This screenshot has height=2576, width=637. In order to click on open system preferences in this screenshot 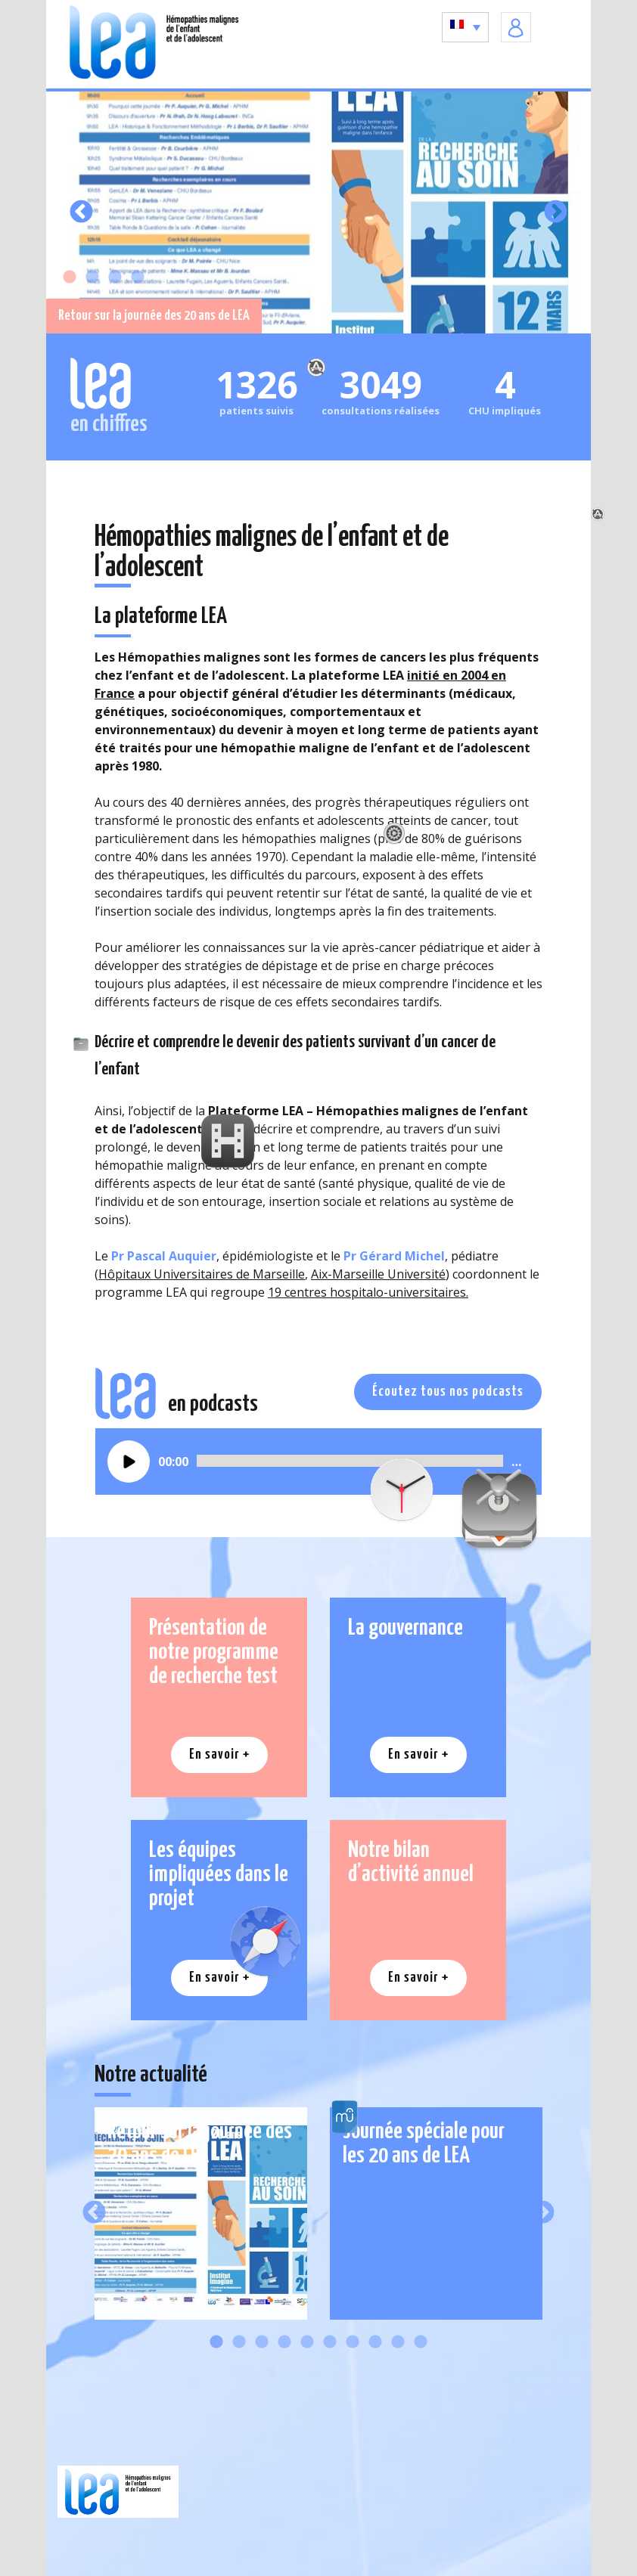, I will do `click(394, 833)`.